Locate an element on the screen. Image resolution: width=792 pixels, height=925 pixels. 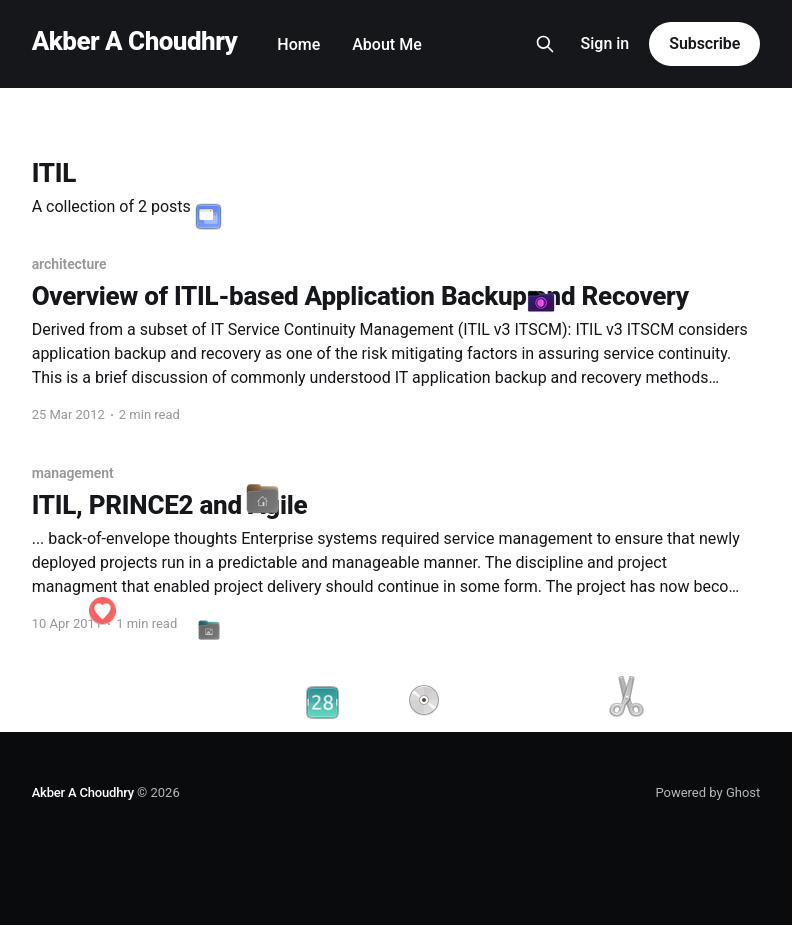
access your home folder is located at coordinates (262, 498).